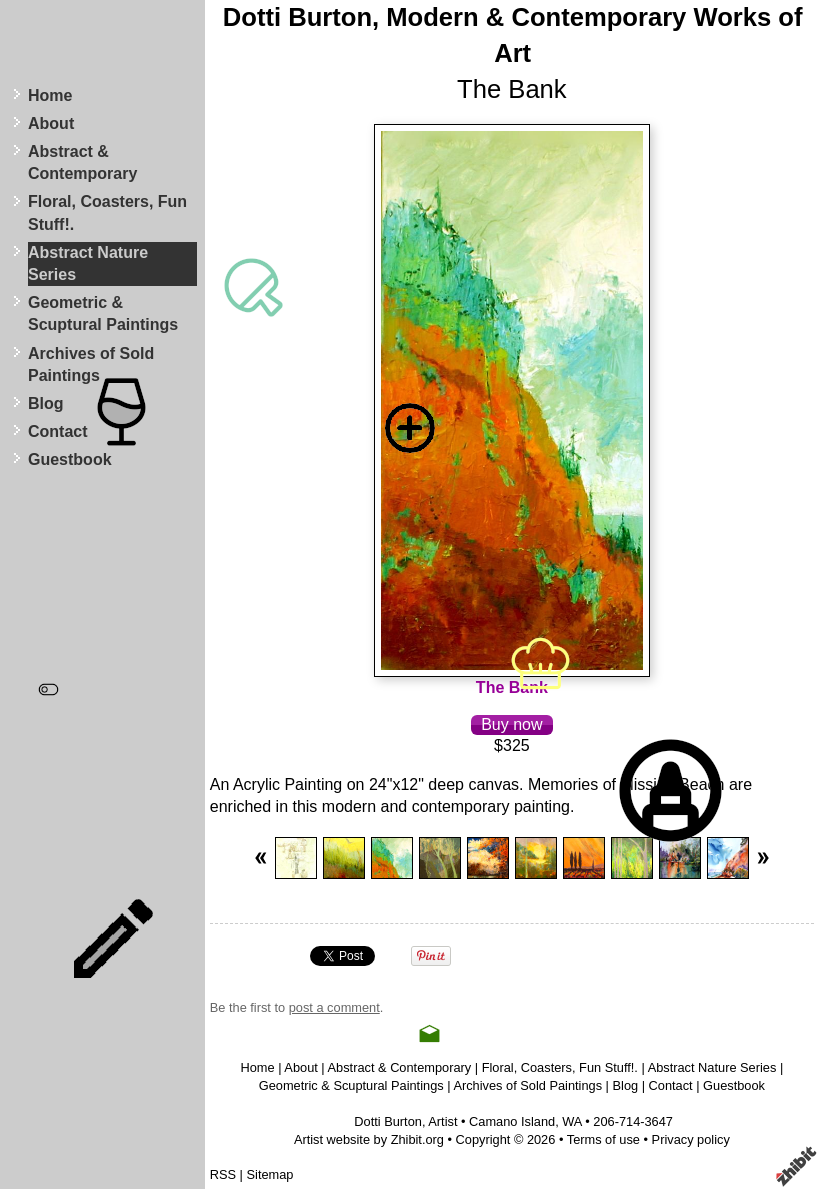 Image resolution: width=819 pixels, height=1189 pixels. I want to click on edit or modify content, so click(113, 938).